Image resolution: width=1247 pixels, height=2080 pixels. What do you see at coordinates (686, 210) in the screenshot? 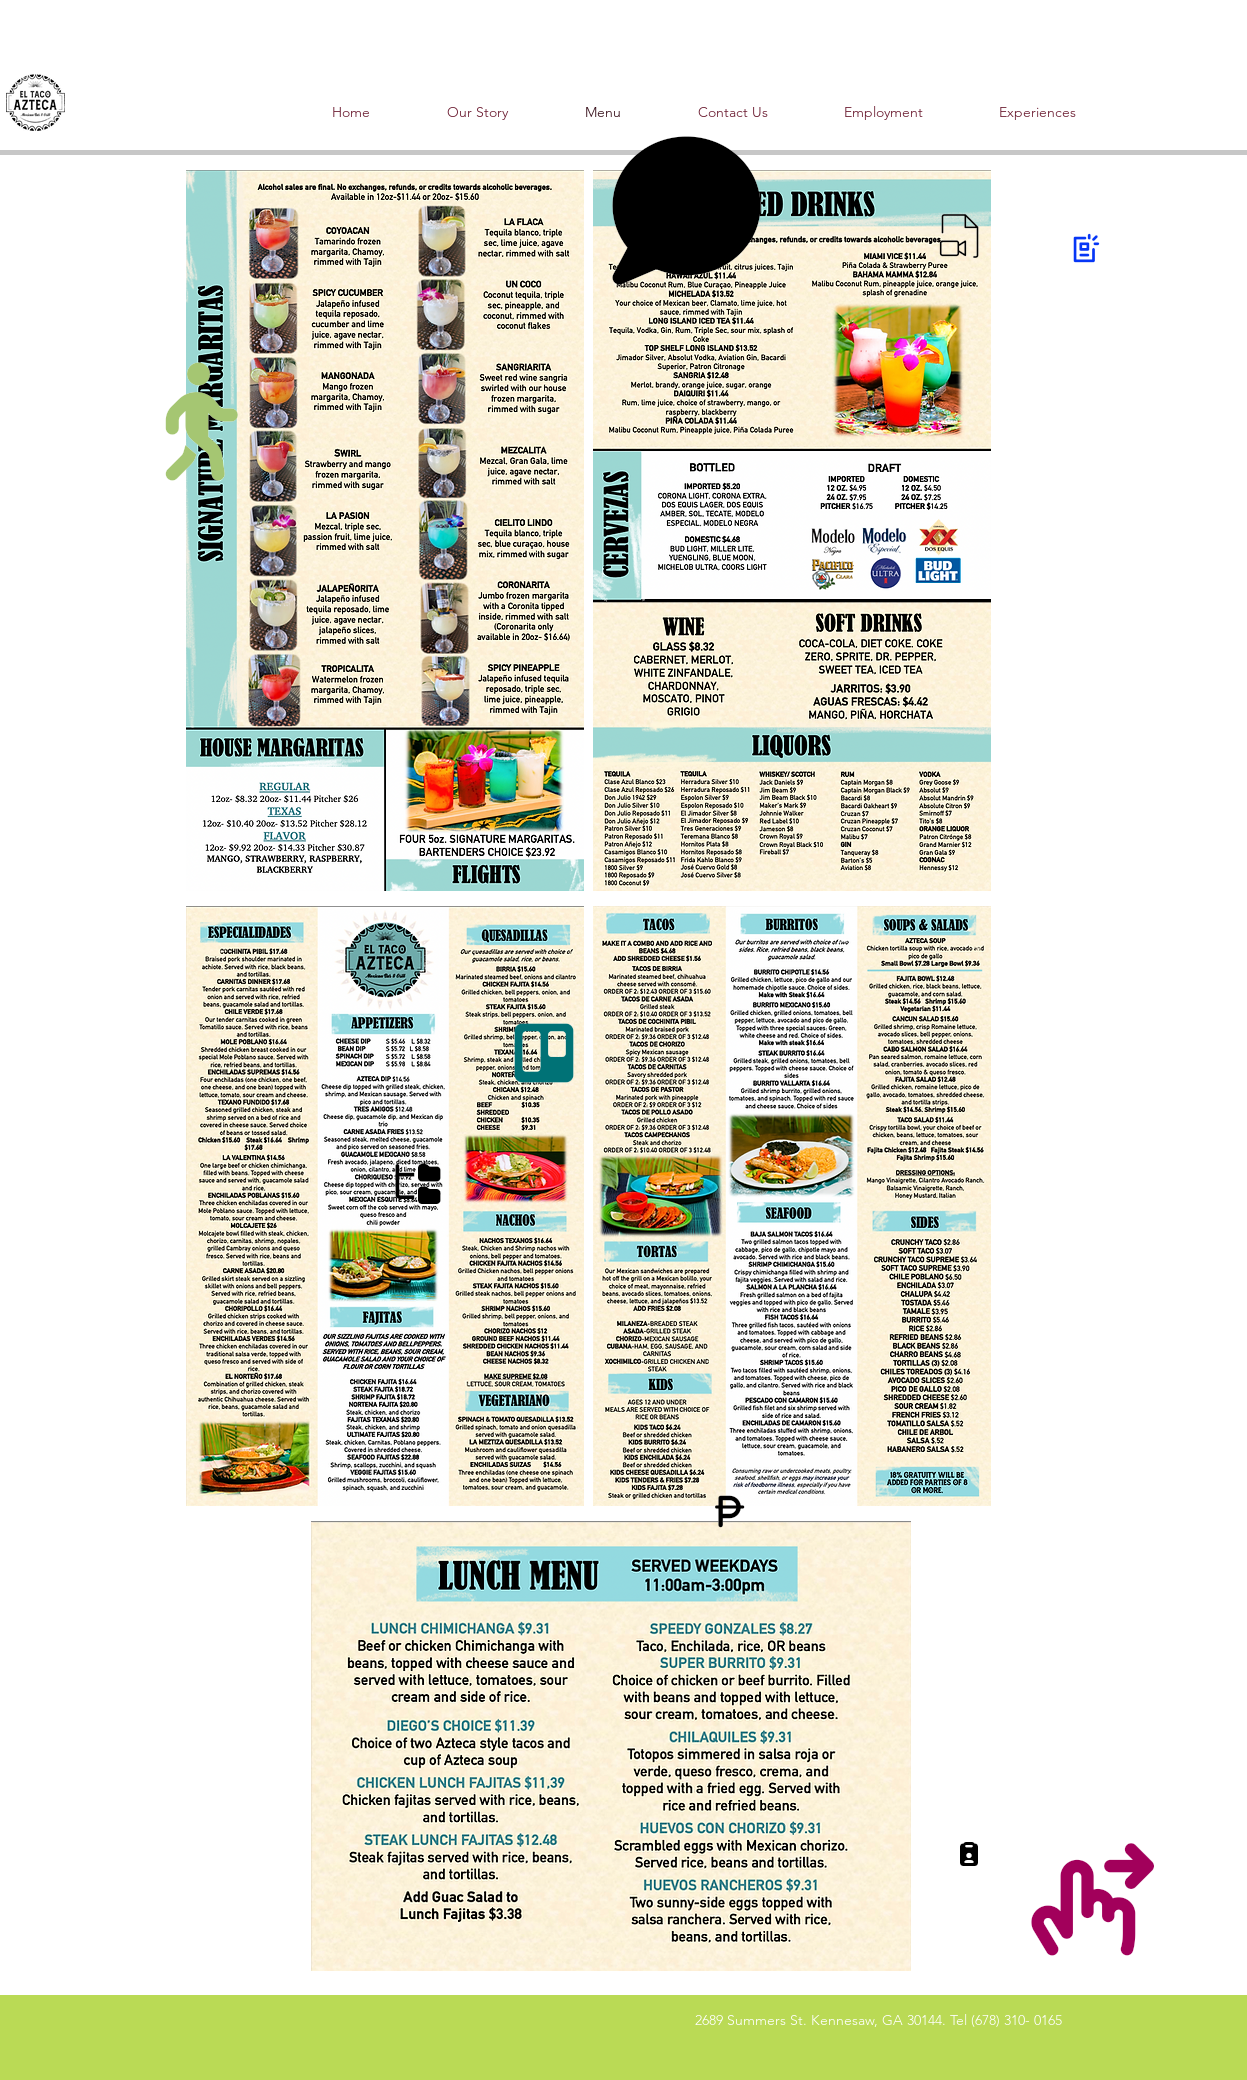
I see `open comments section` at bounding box center [686, 210].